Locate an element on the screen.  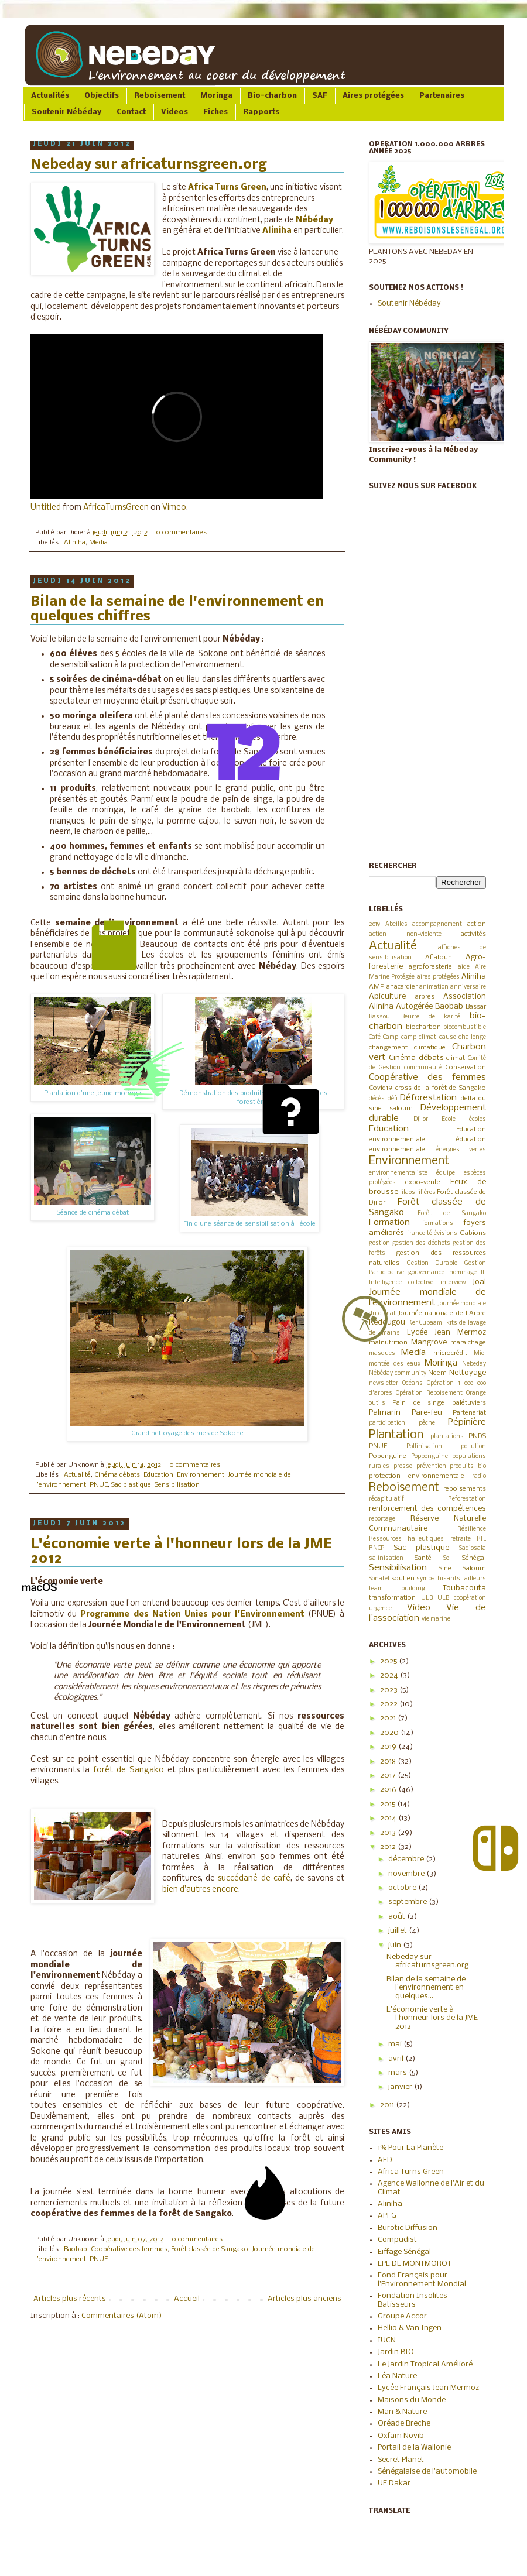
copy content to clipboard is located at coordinates (114, 945).